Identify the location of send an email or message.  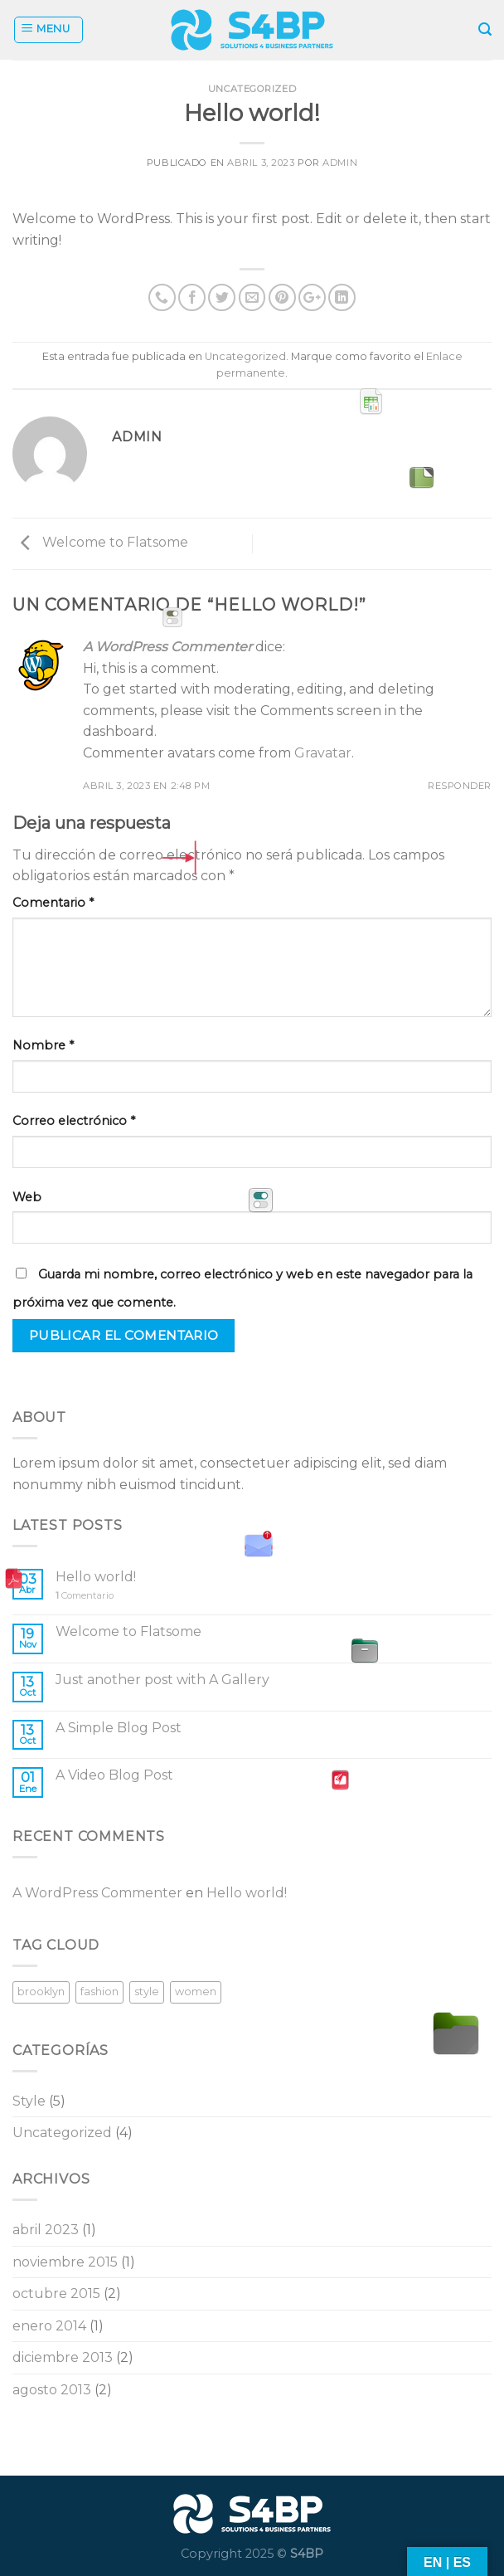
(259, 1546).